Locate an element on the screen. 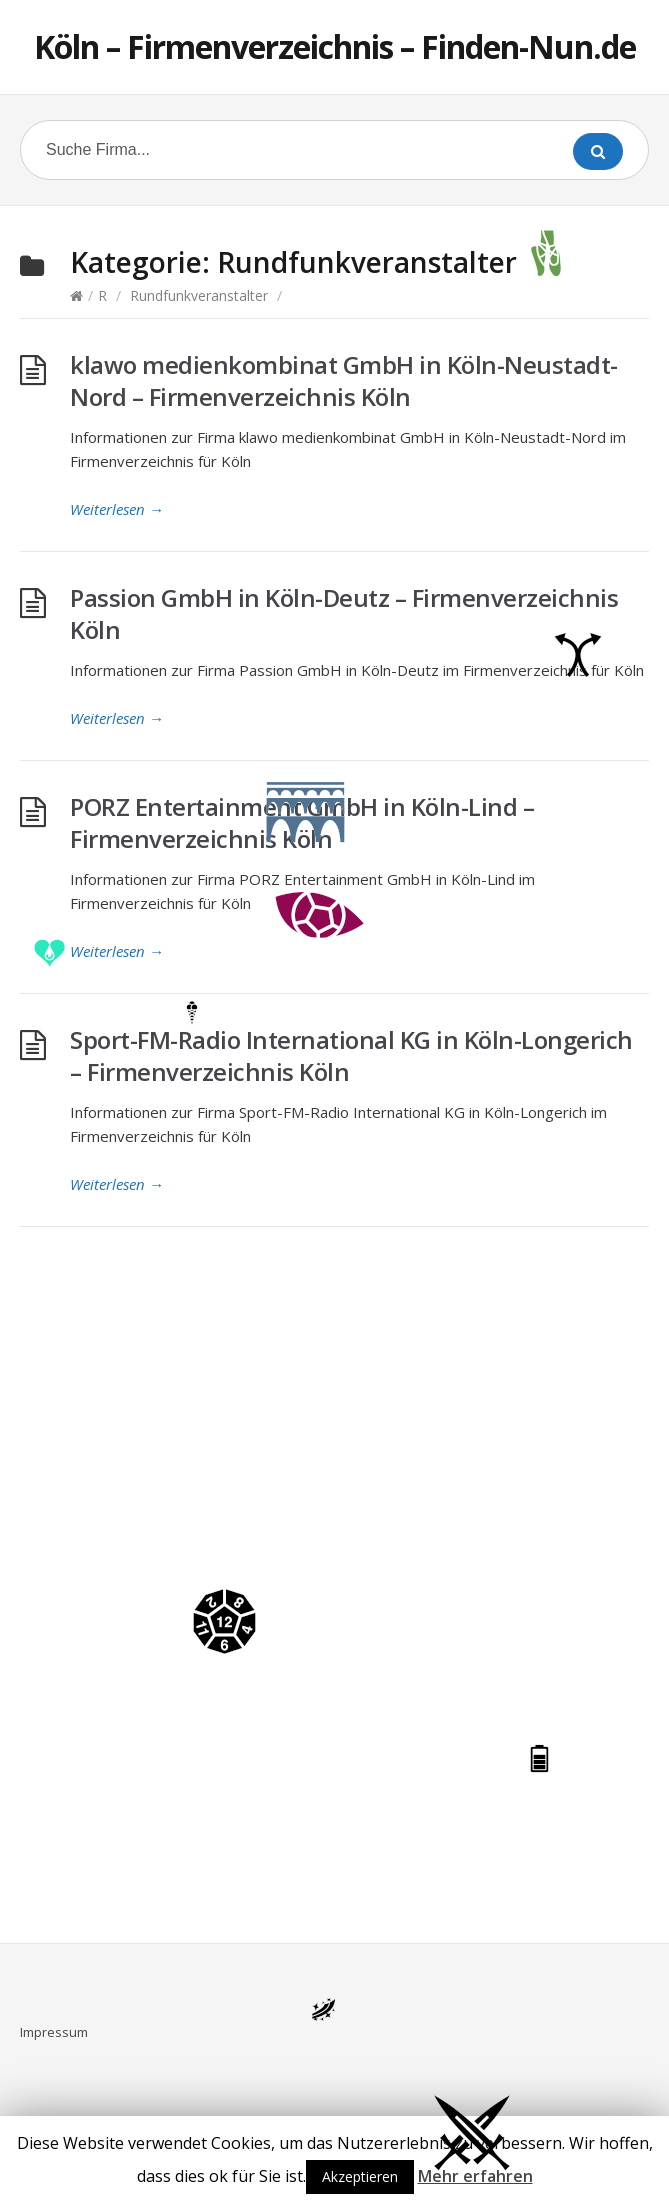 The image size is (669, 2207). donate blood or health resource is located at coordinates (49, 952).